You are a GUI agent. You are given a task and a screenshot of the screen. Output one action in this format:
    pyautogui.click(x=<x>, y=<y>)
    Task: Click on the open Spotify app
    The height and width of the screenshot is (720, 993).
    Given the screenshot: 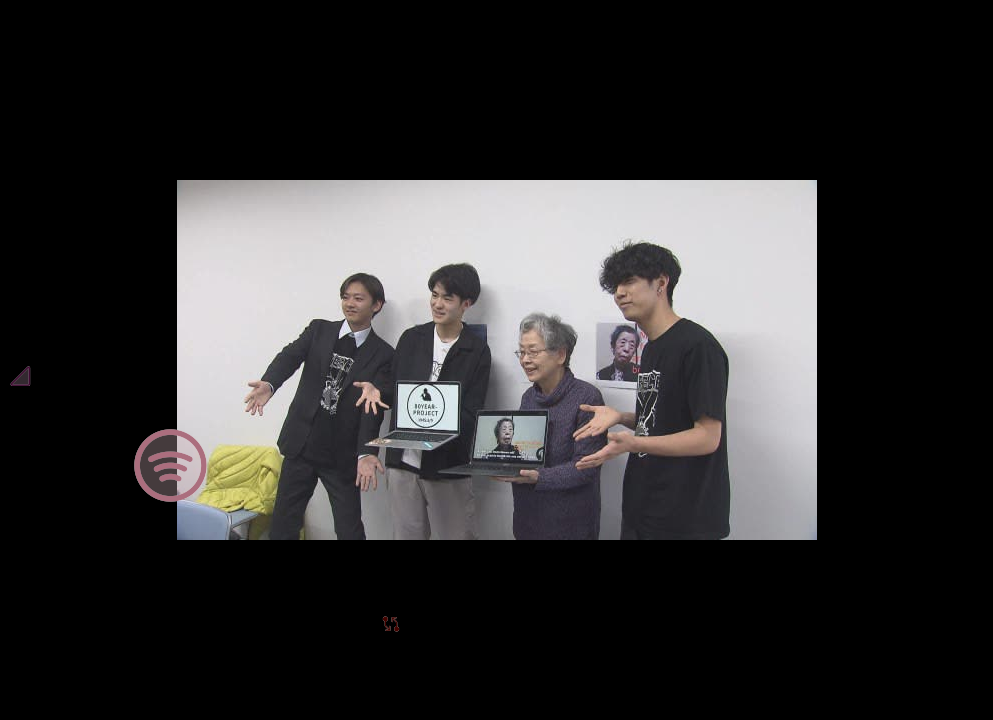 What is the action you would take?
    pyautogui.click(x=170, y=465)
    